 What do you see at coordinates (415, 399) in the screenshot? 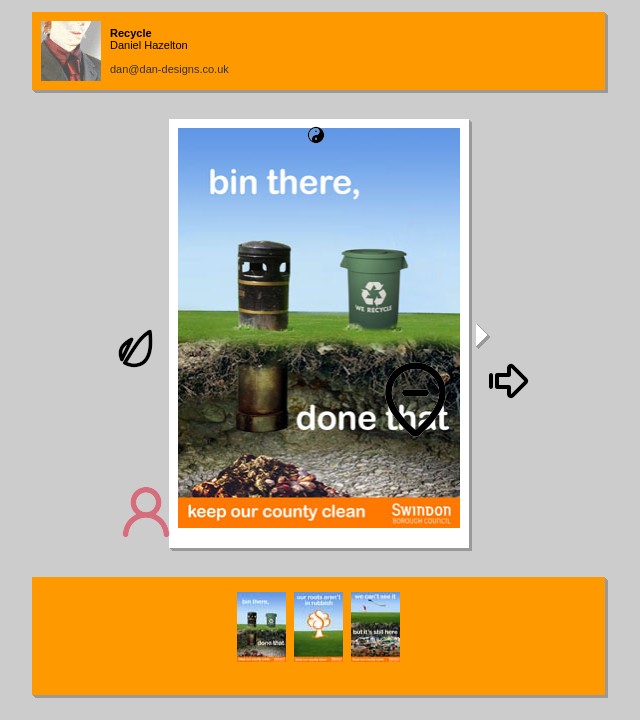
I see `remove a saved location` at bounding box center [415, 399].